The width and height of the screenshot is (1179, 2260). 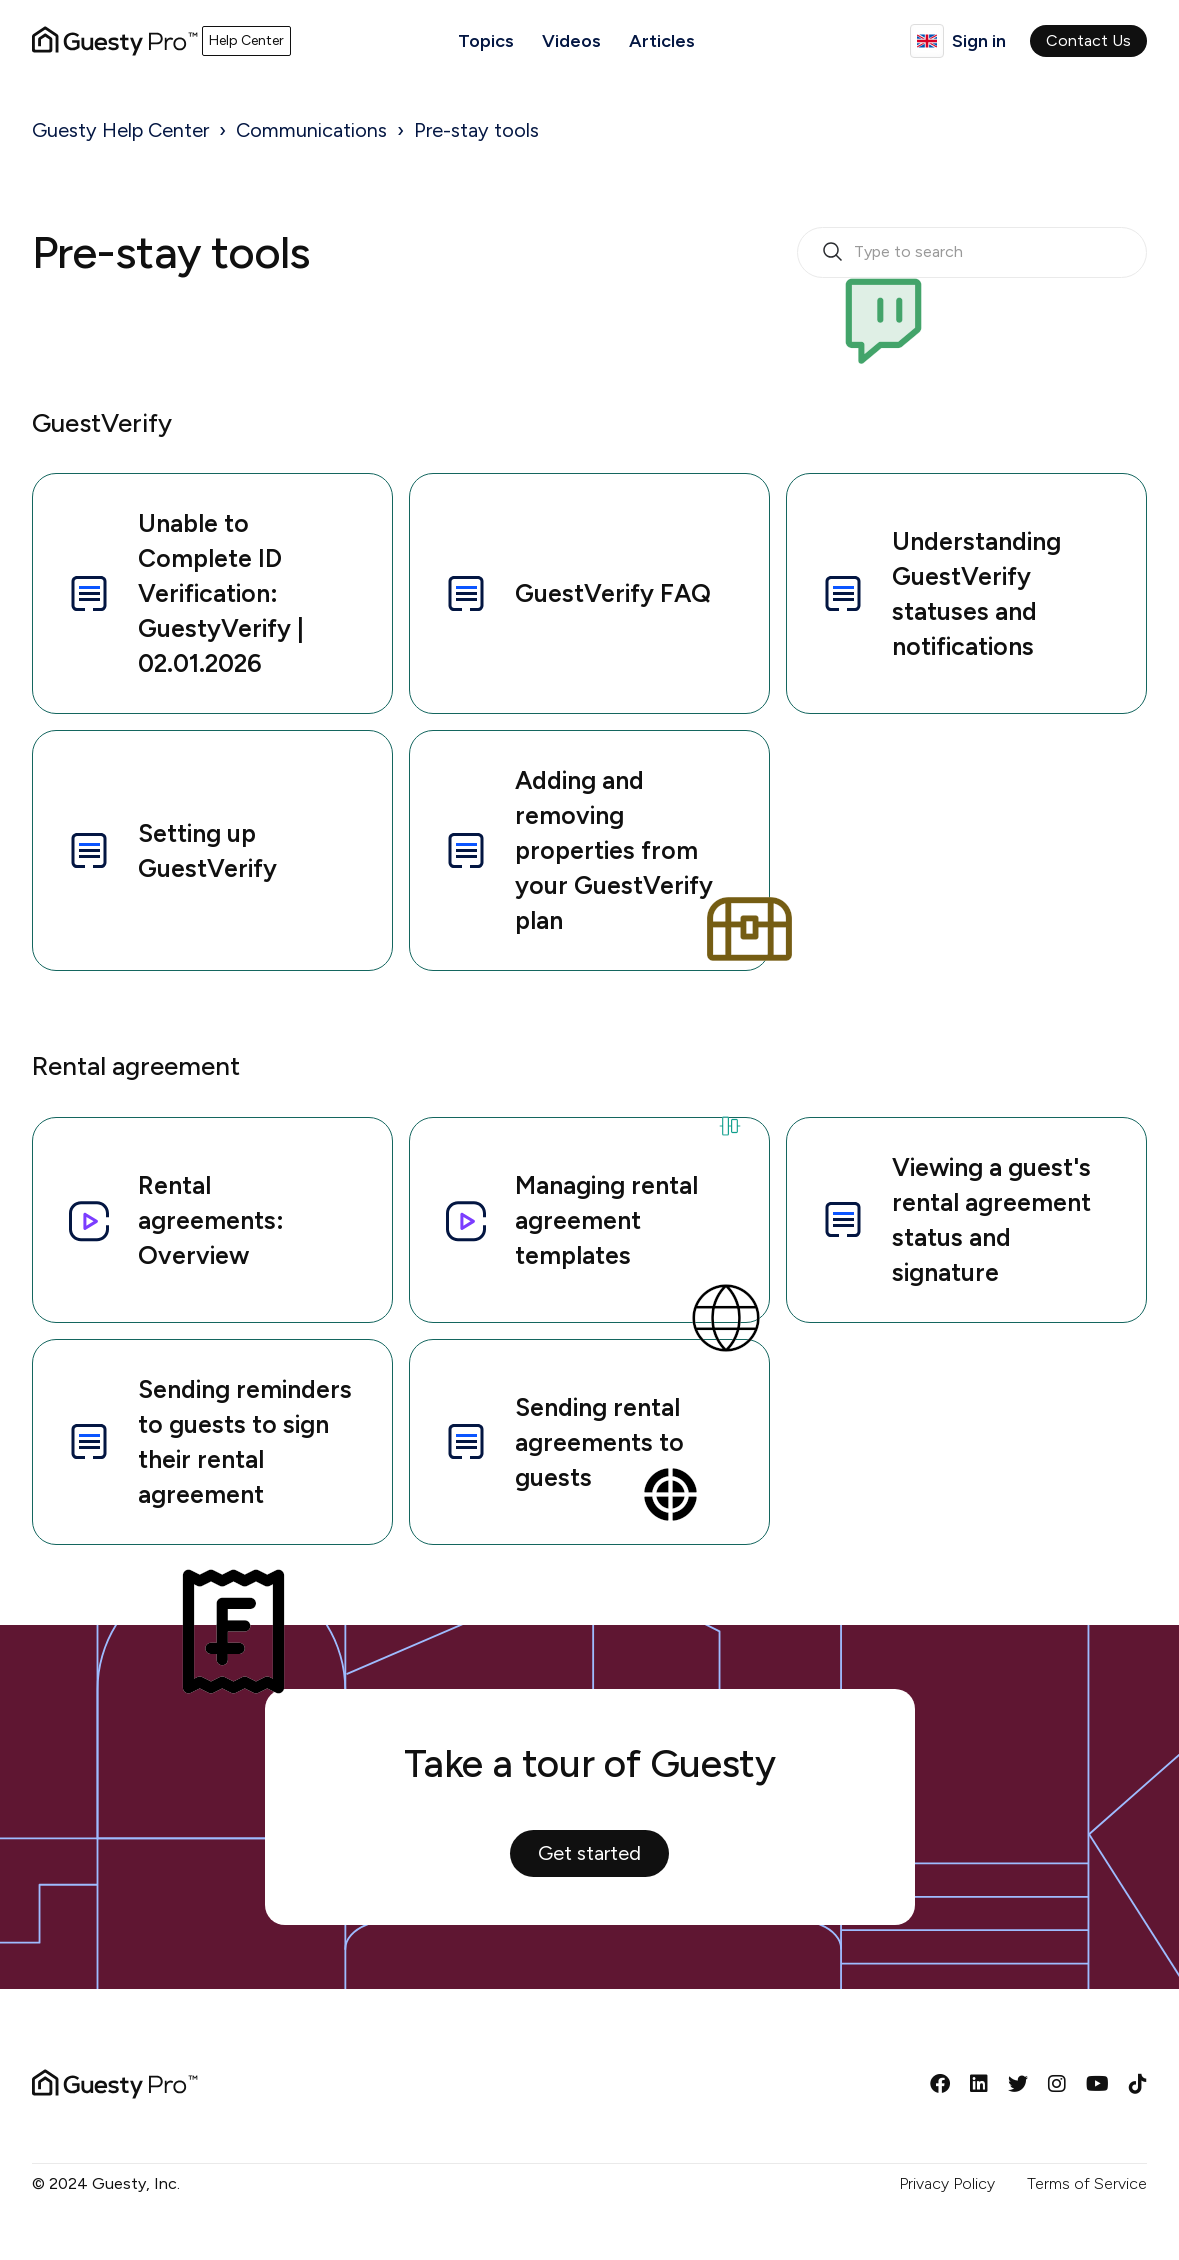 What do you see at coordinates (726, 1318) in the screenshot?
I see `switch to global or worldwide view` at bounding box center [726, 1318].